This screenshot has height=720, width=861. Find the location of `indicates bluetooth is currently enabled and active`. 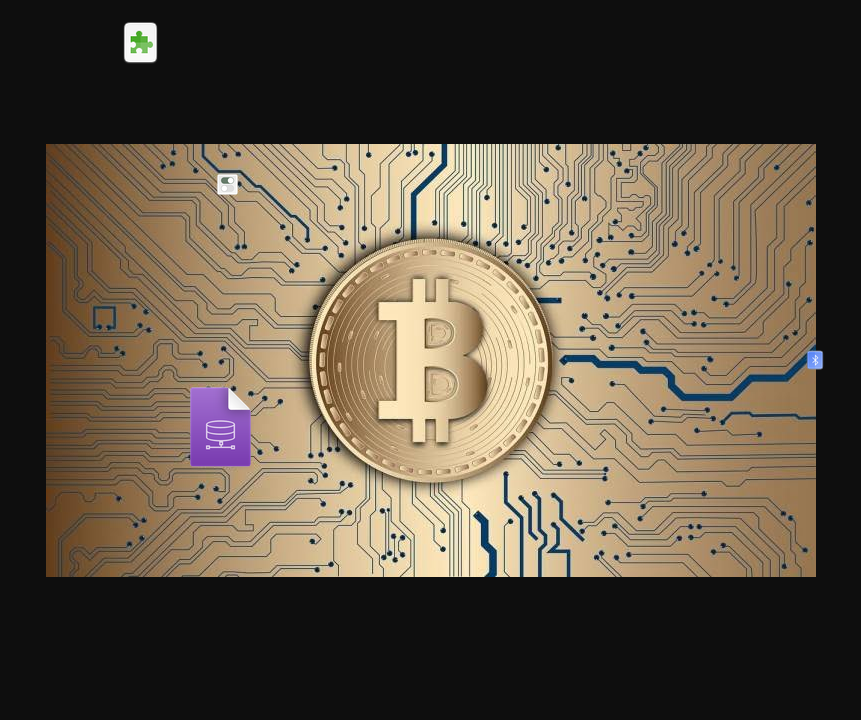

indicates bluetooth is currently enabled and active is located at coordinates (815, 360).